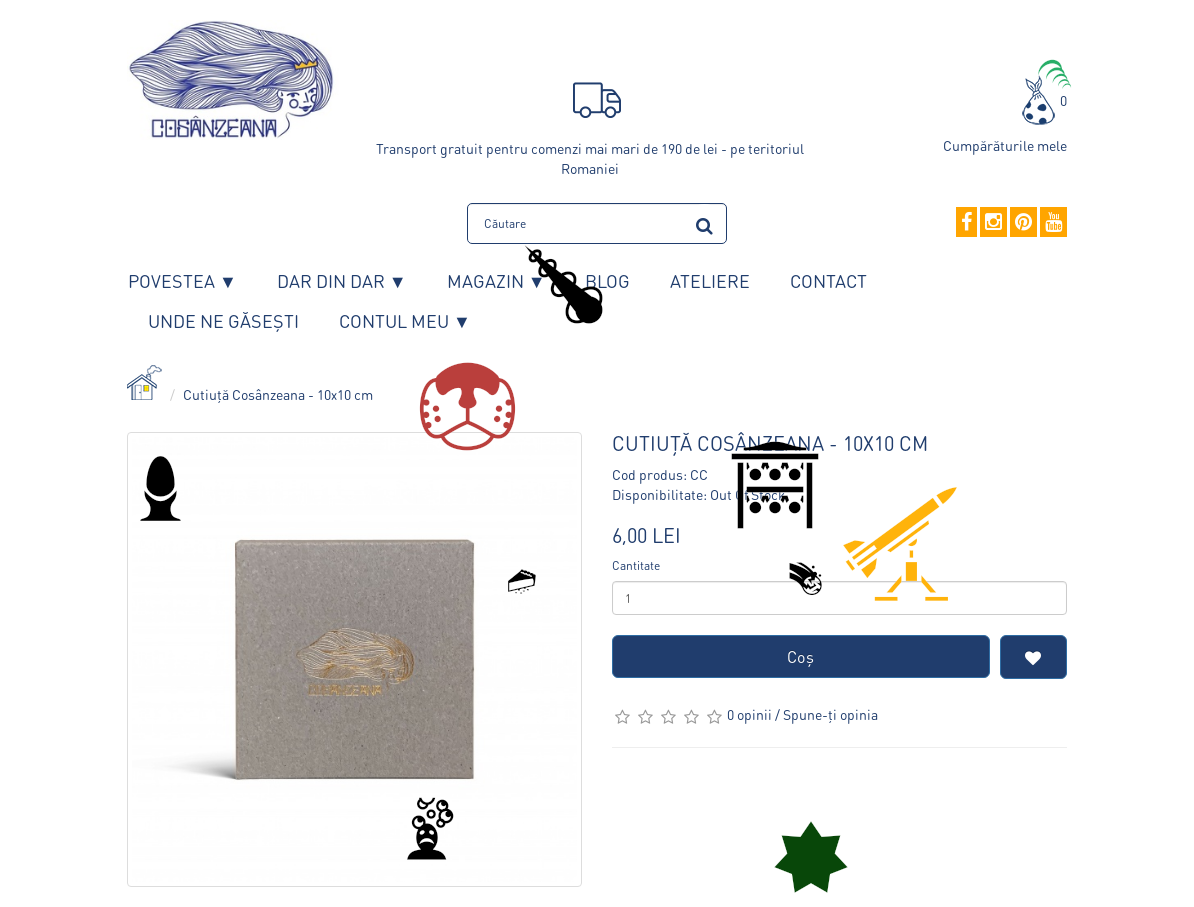  What do you see at coordinates (775, 485) in the screenshot?
I see `access traditional percussion instruments` at bounding box center [775, 485].